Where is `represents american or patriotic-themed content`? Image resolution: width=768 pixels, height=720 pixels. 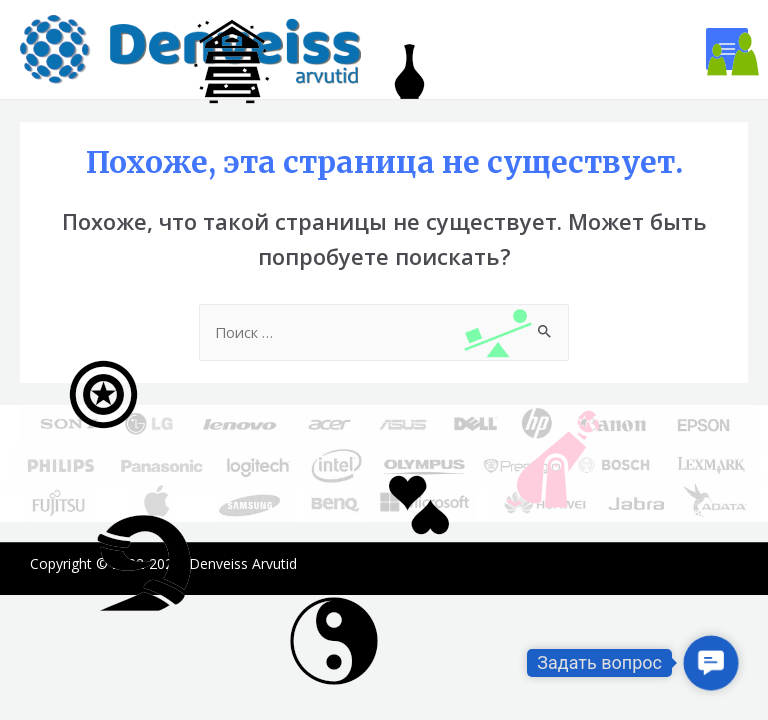 represents american or patriotic-themed content is located at coordinates (103, 394).